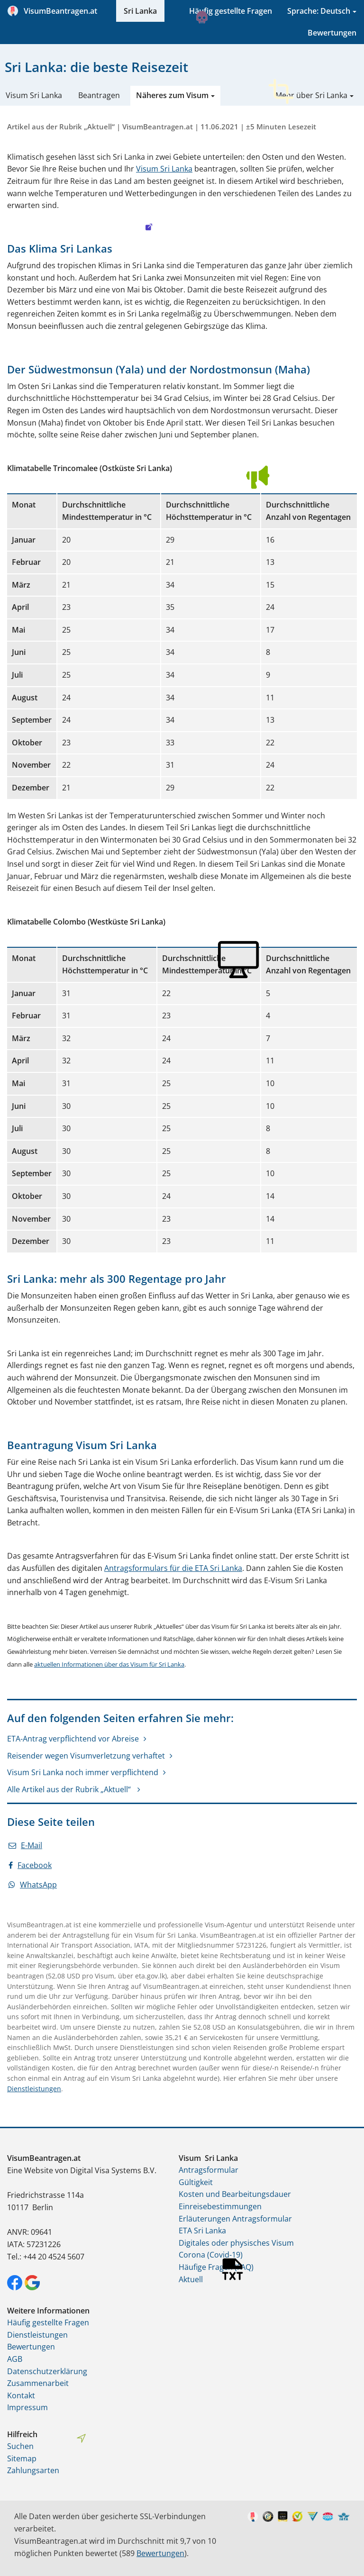 The width and height of the screenshot is (364, 2576). I want to click on crop an image or photo, so click(281, 91).